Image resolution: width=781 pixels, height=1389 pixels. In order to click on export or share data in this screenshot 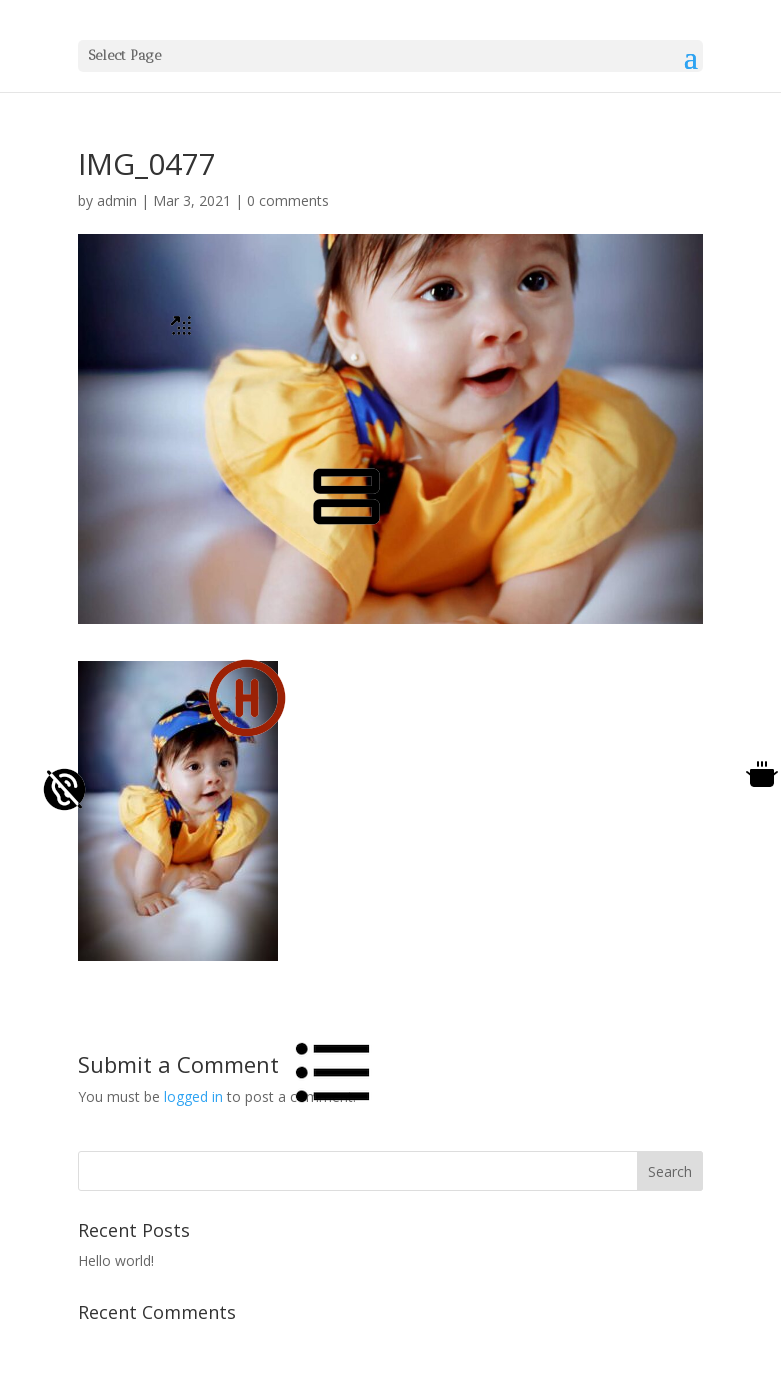, I will do `click(181, 325)`.